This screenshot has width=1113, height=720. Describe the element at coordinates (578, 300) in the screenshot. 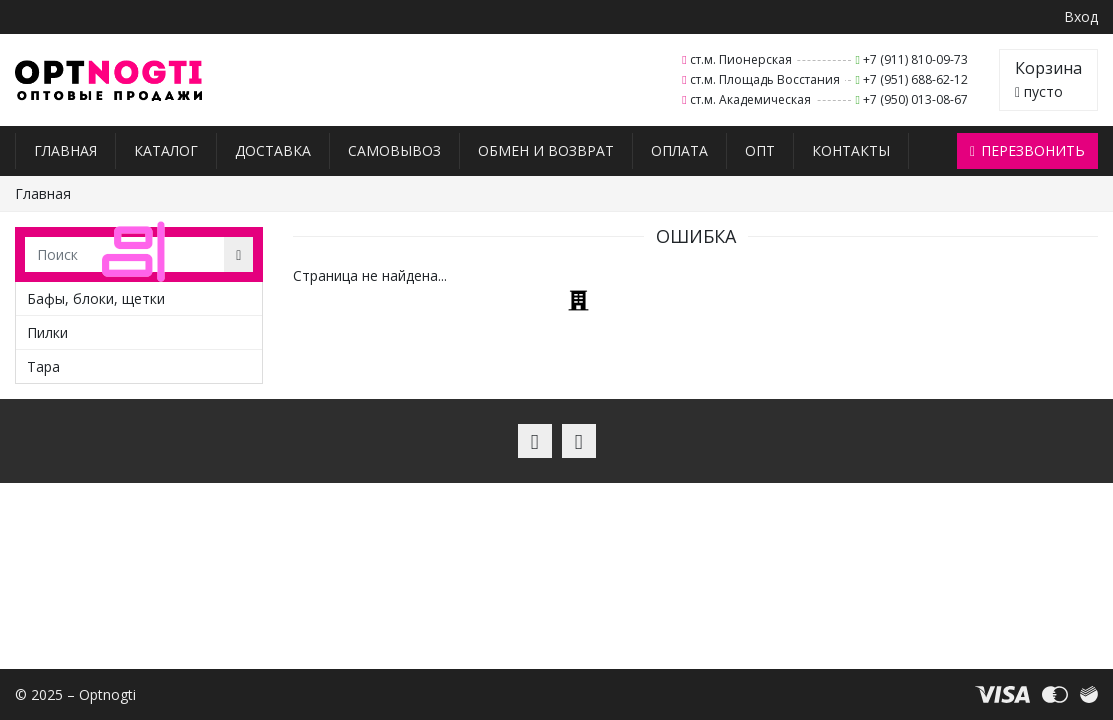

I see `view office or workplace location` at that location.